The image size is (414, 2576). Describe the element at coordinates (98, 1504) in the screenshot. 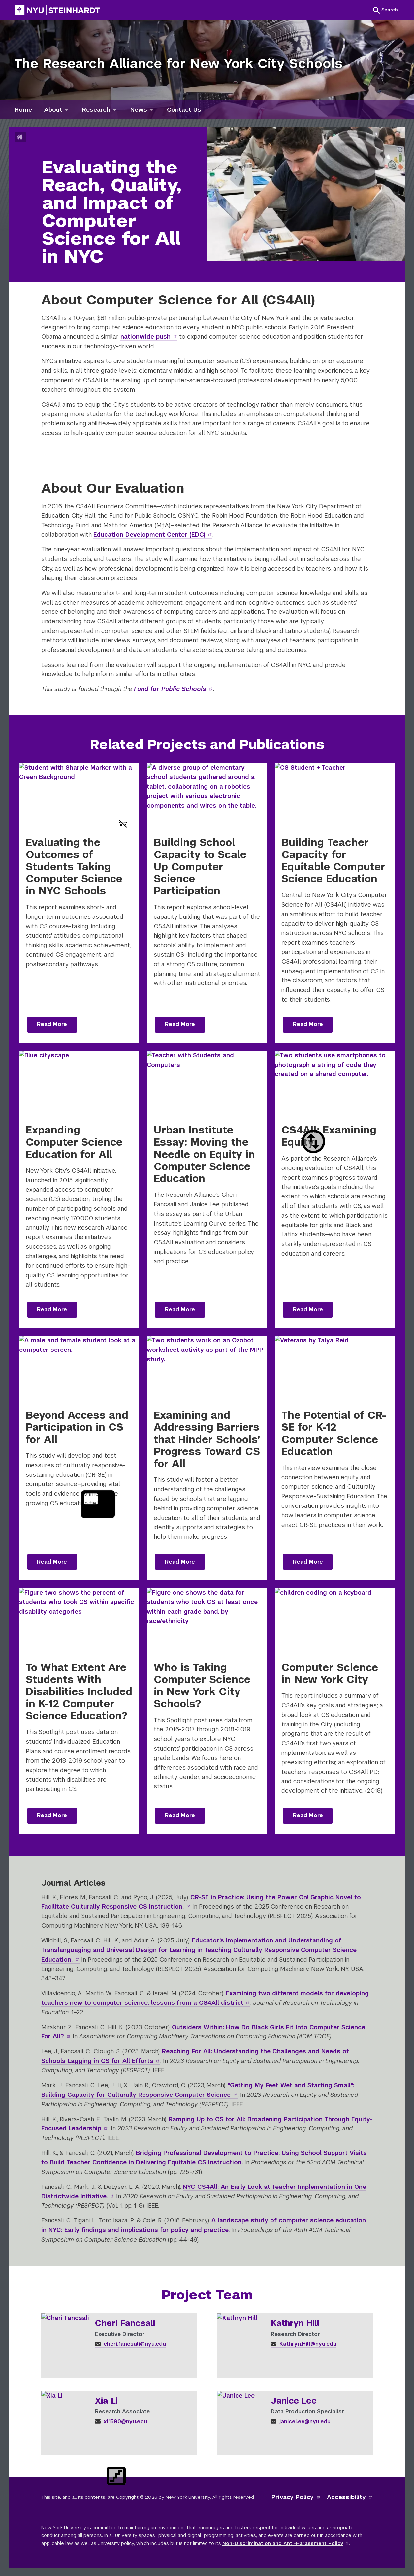

I see `view featured or highlighted video content` at that location.